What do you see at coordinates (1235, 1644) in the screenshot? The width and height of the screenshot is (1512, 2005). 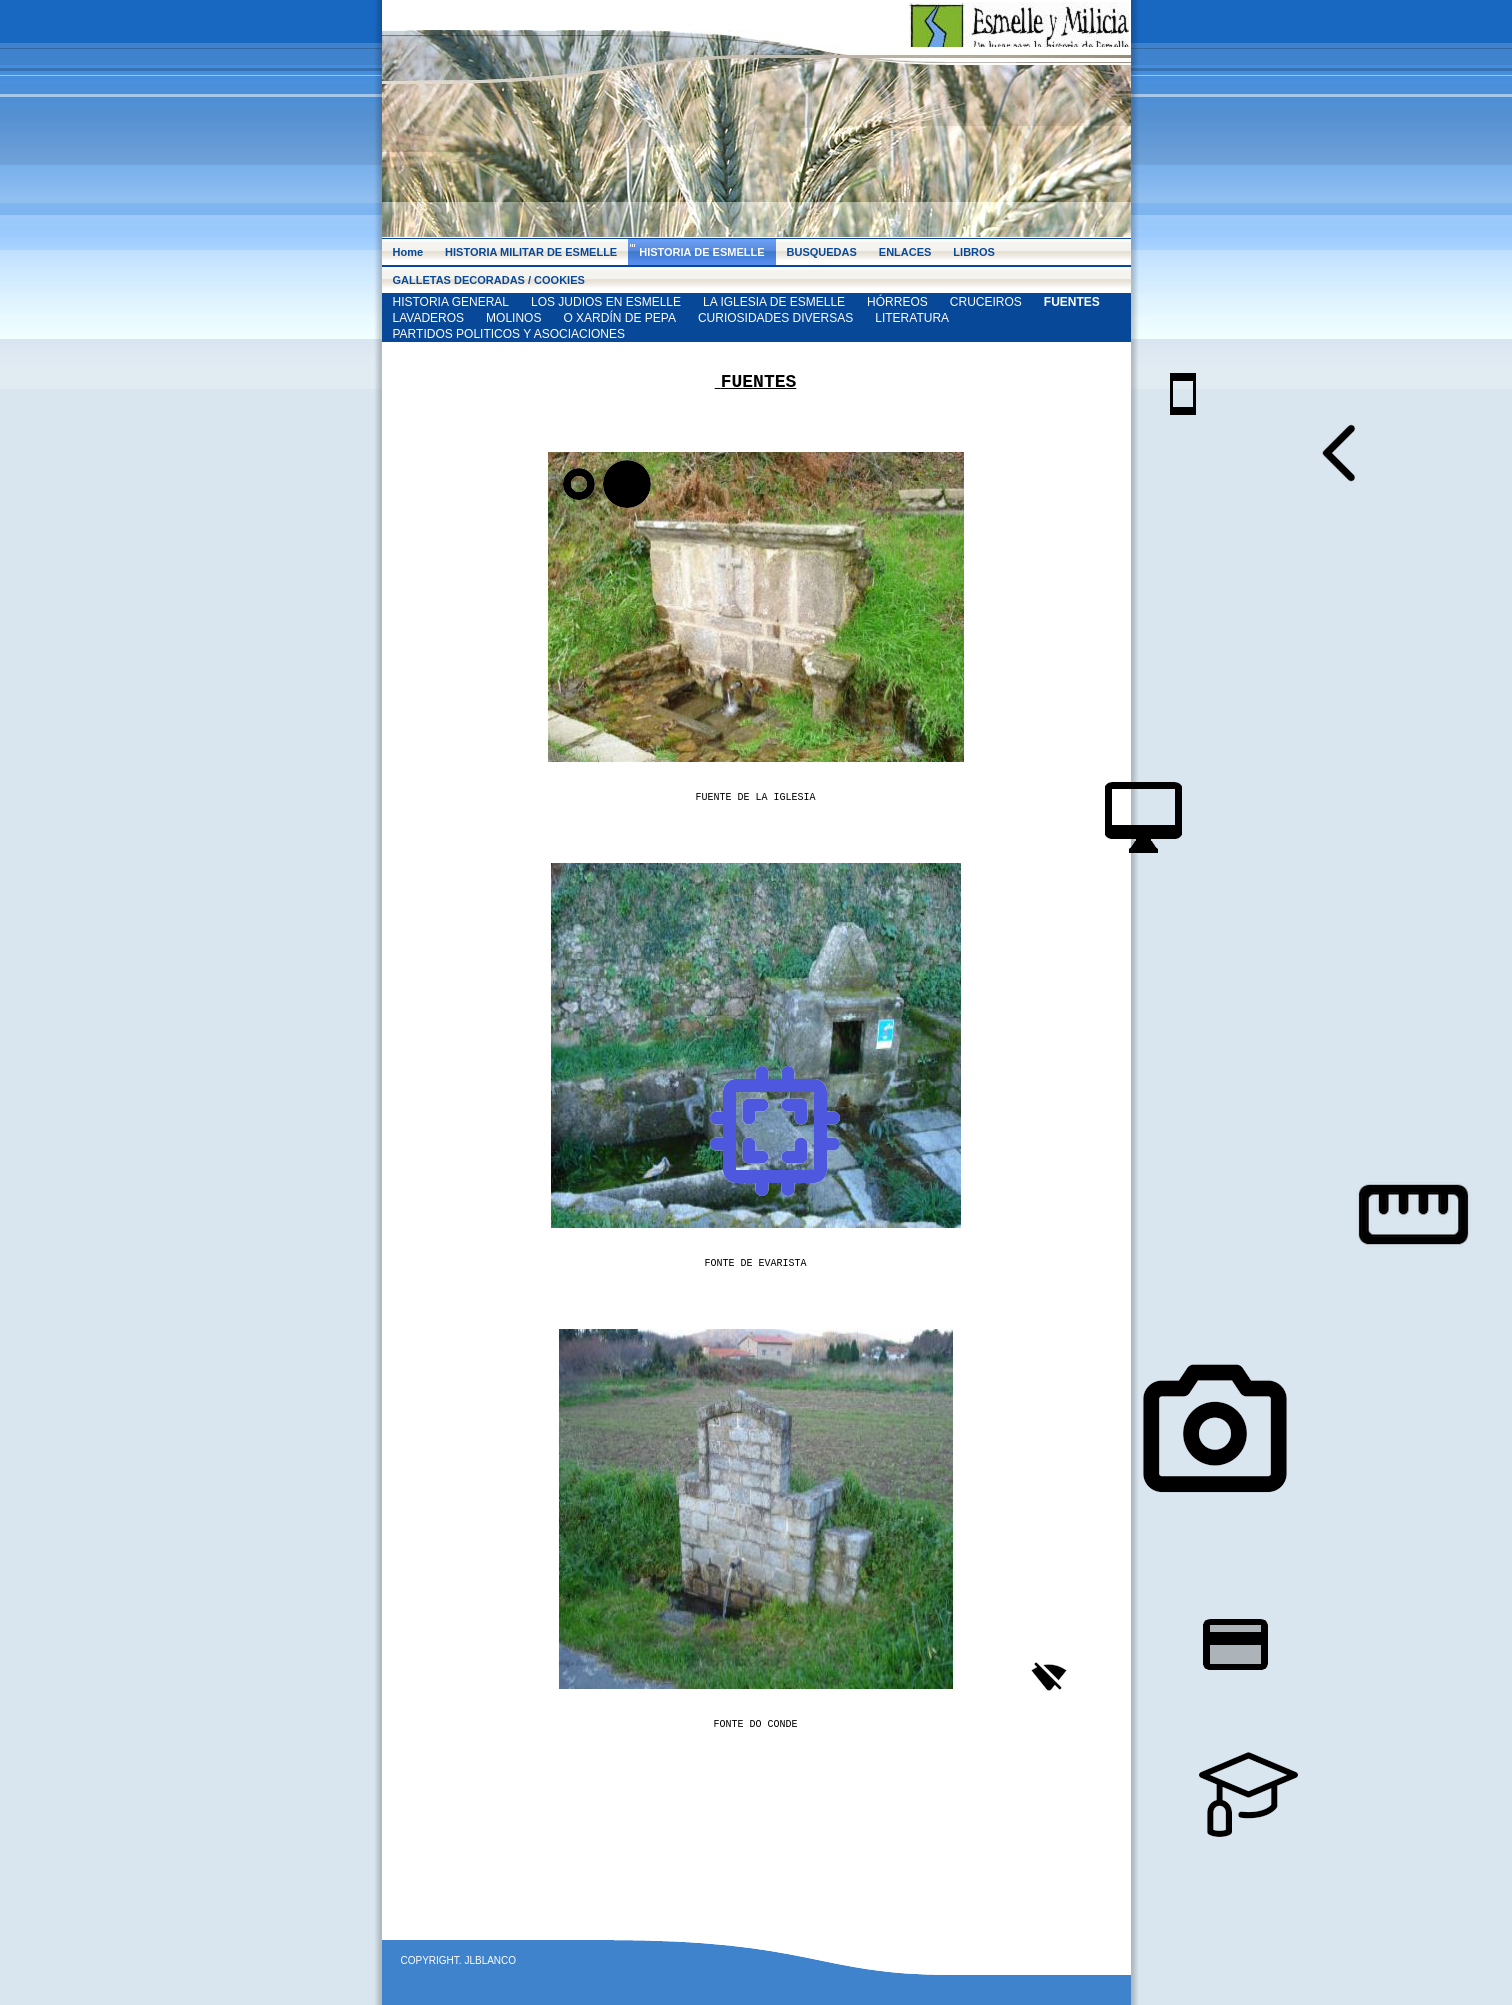 I see `access payment methods` at bounding box center [1235, 1644].